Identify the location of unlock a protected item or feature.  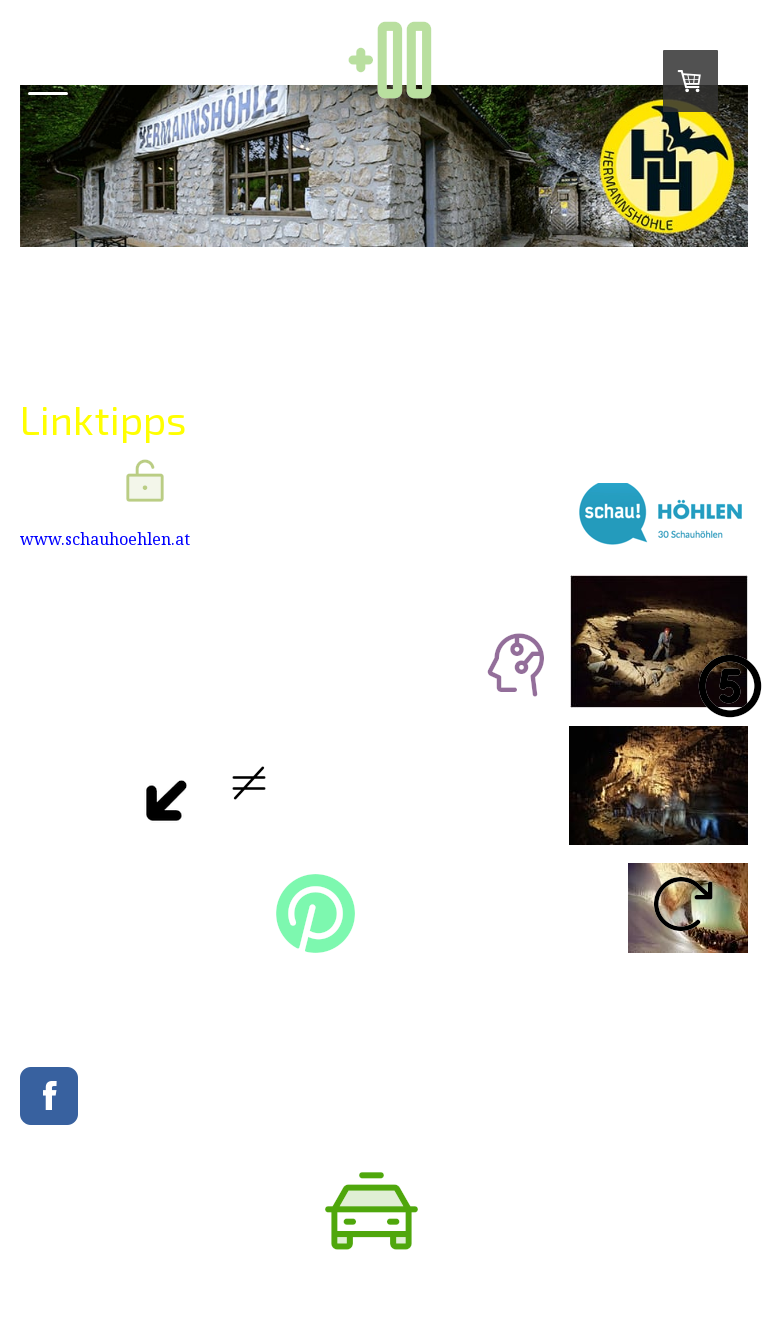
(145, 483).